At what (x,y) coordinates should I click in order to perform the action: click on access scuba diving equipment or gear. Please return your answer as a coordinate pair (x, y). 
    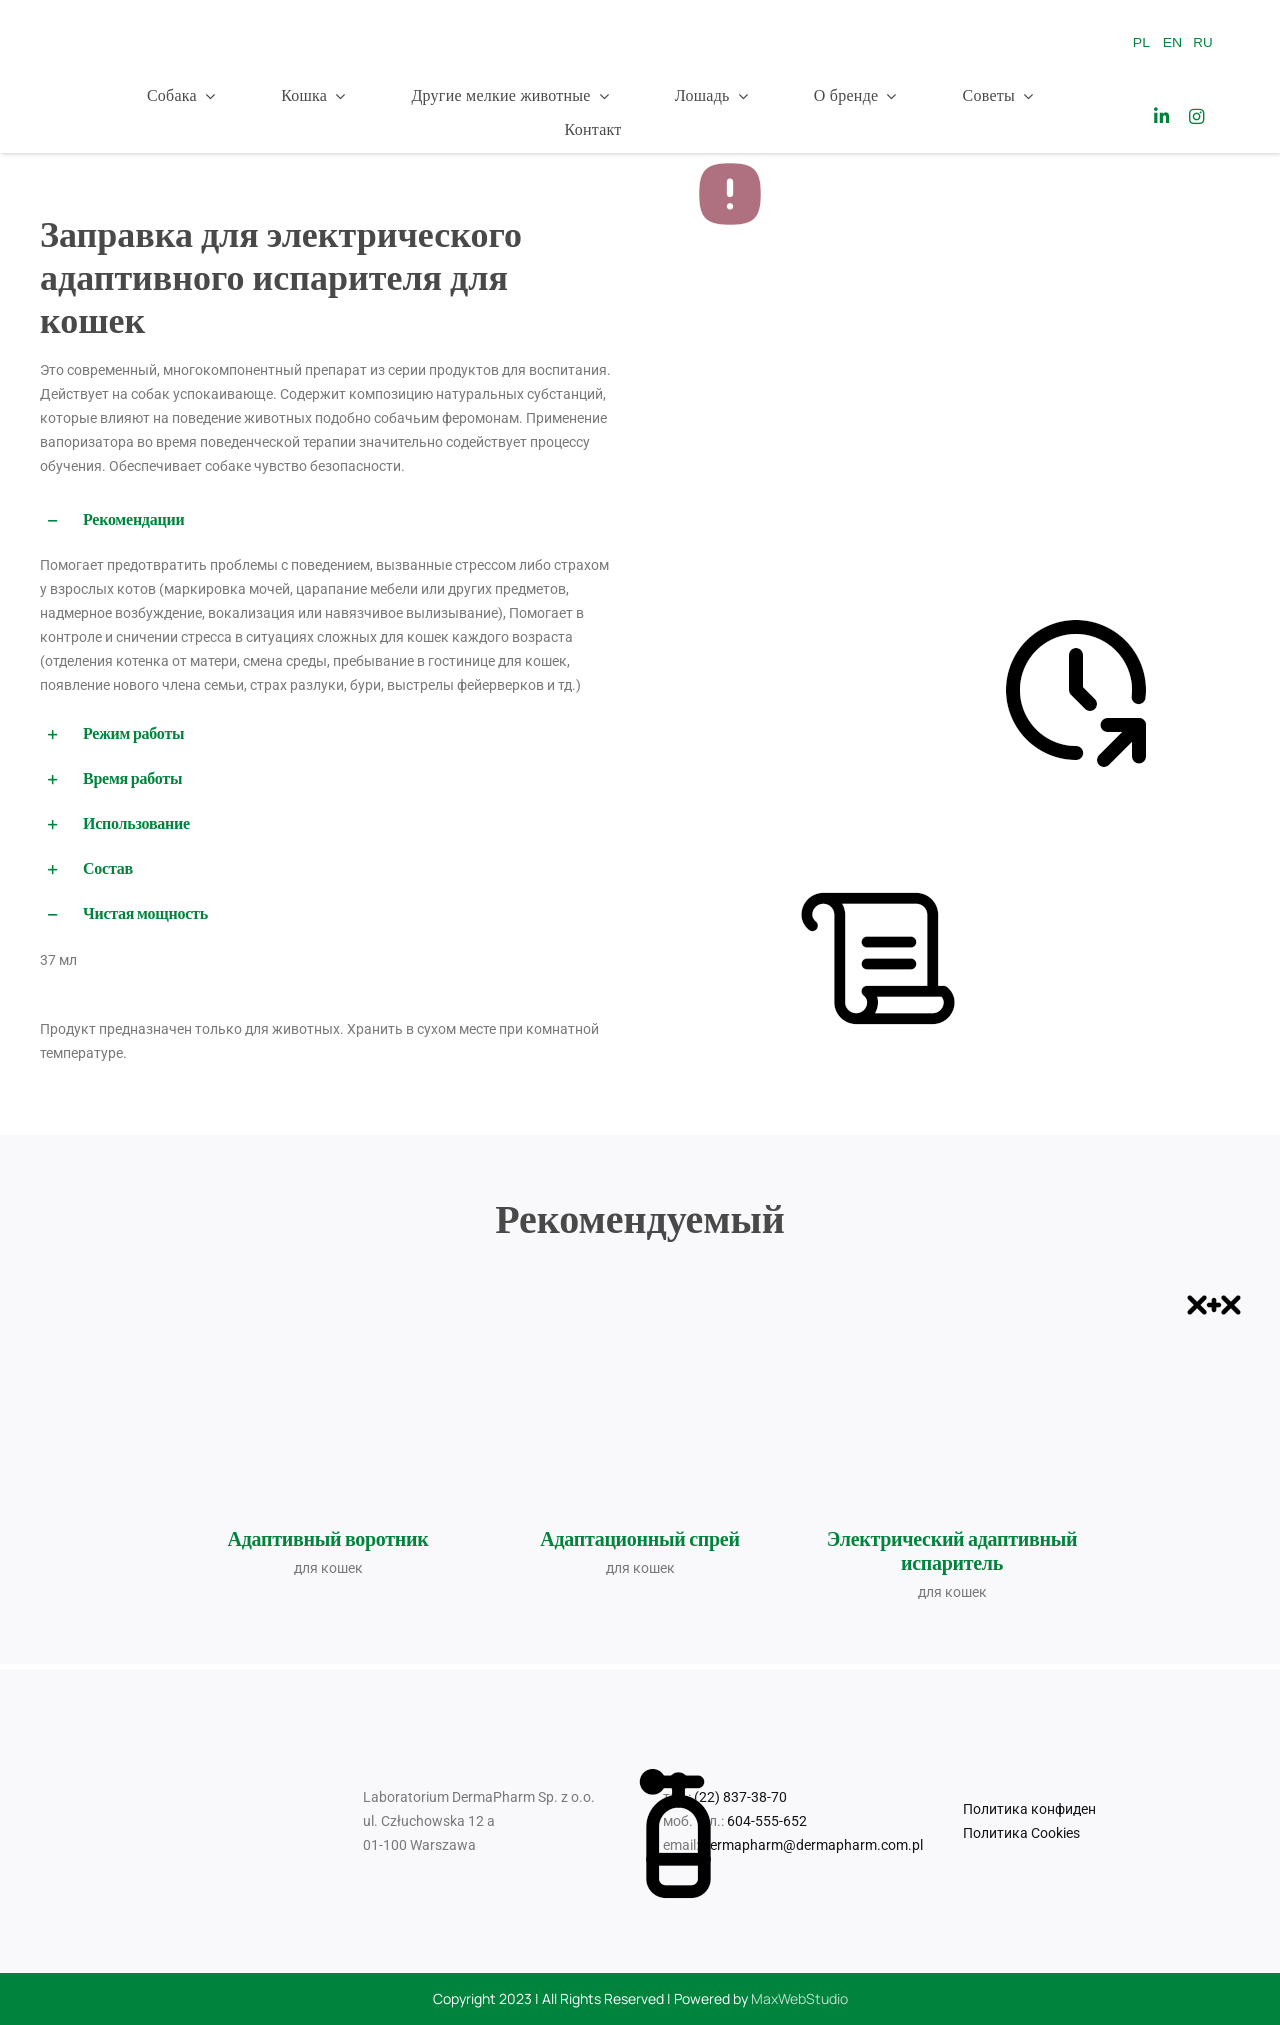
    Looking at the image, I should click on (678, 1833).